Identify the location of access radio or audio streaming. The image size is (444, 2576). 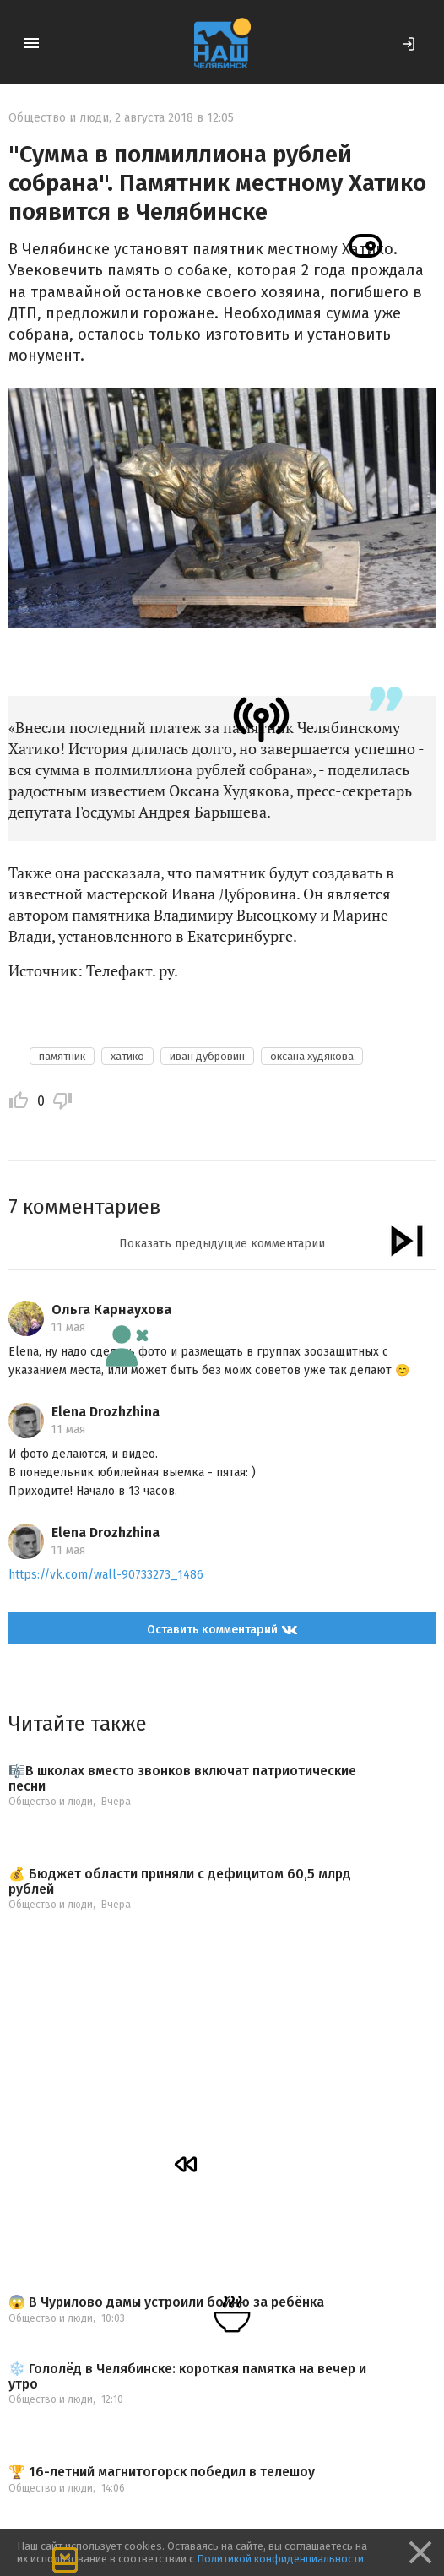
(261, 718).